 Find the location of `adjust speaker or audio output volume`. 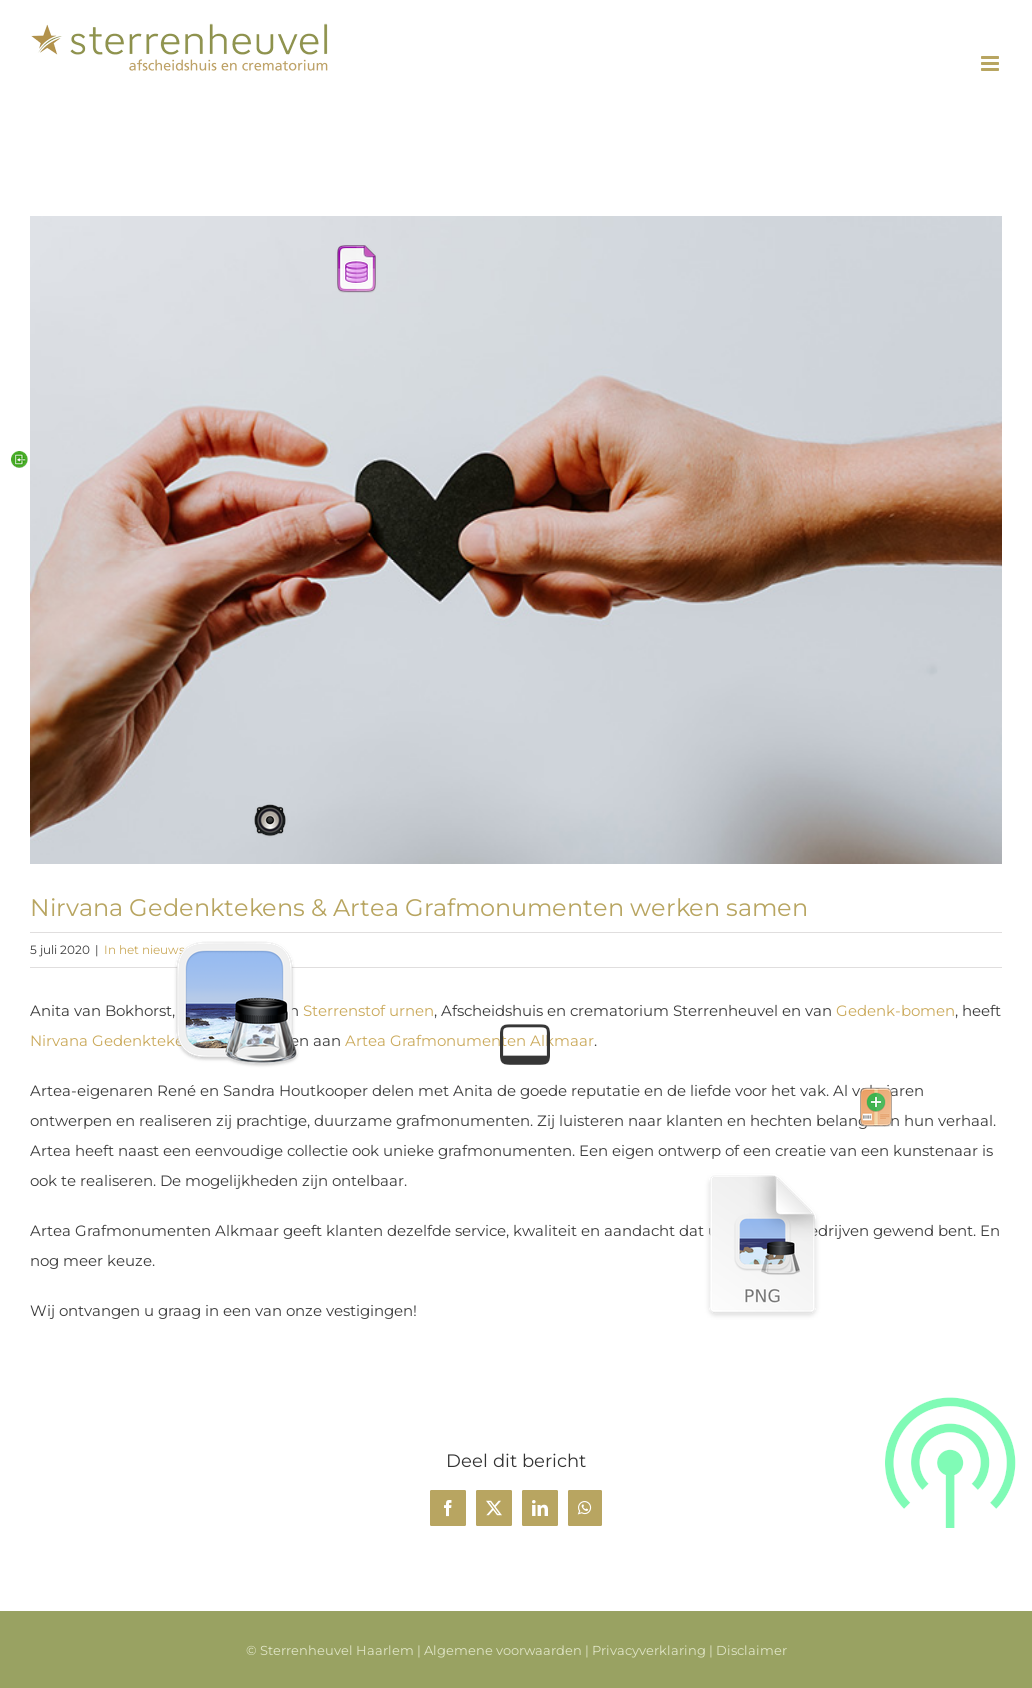

adjust speaker or audio output volume is located at coordinates (270, 820).